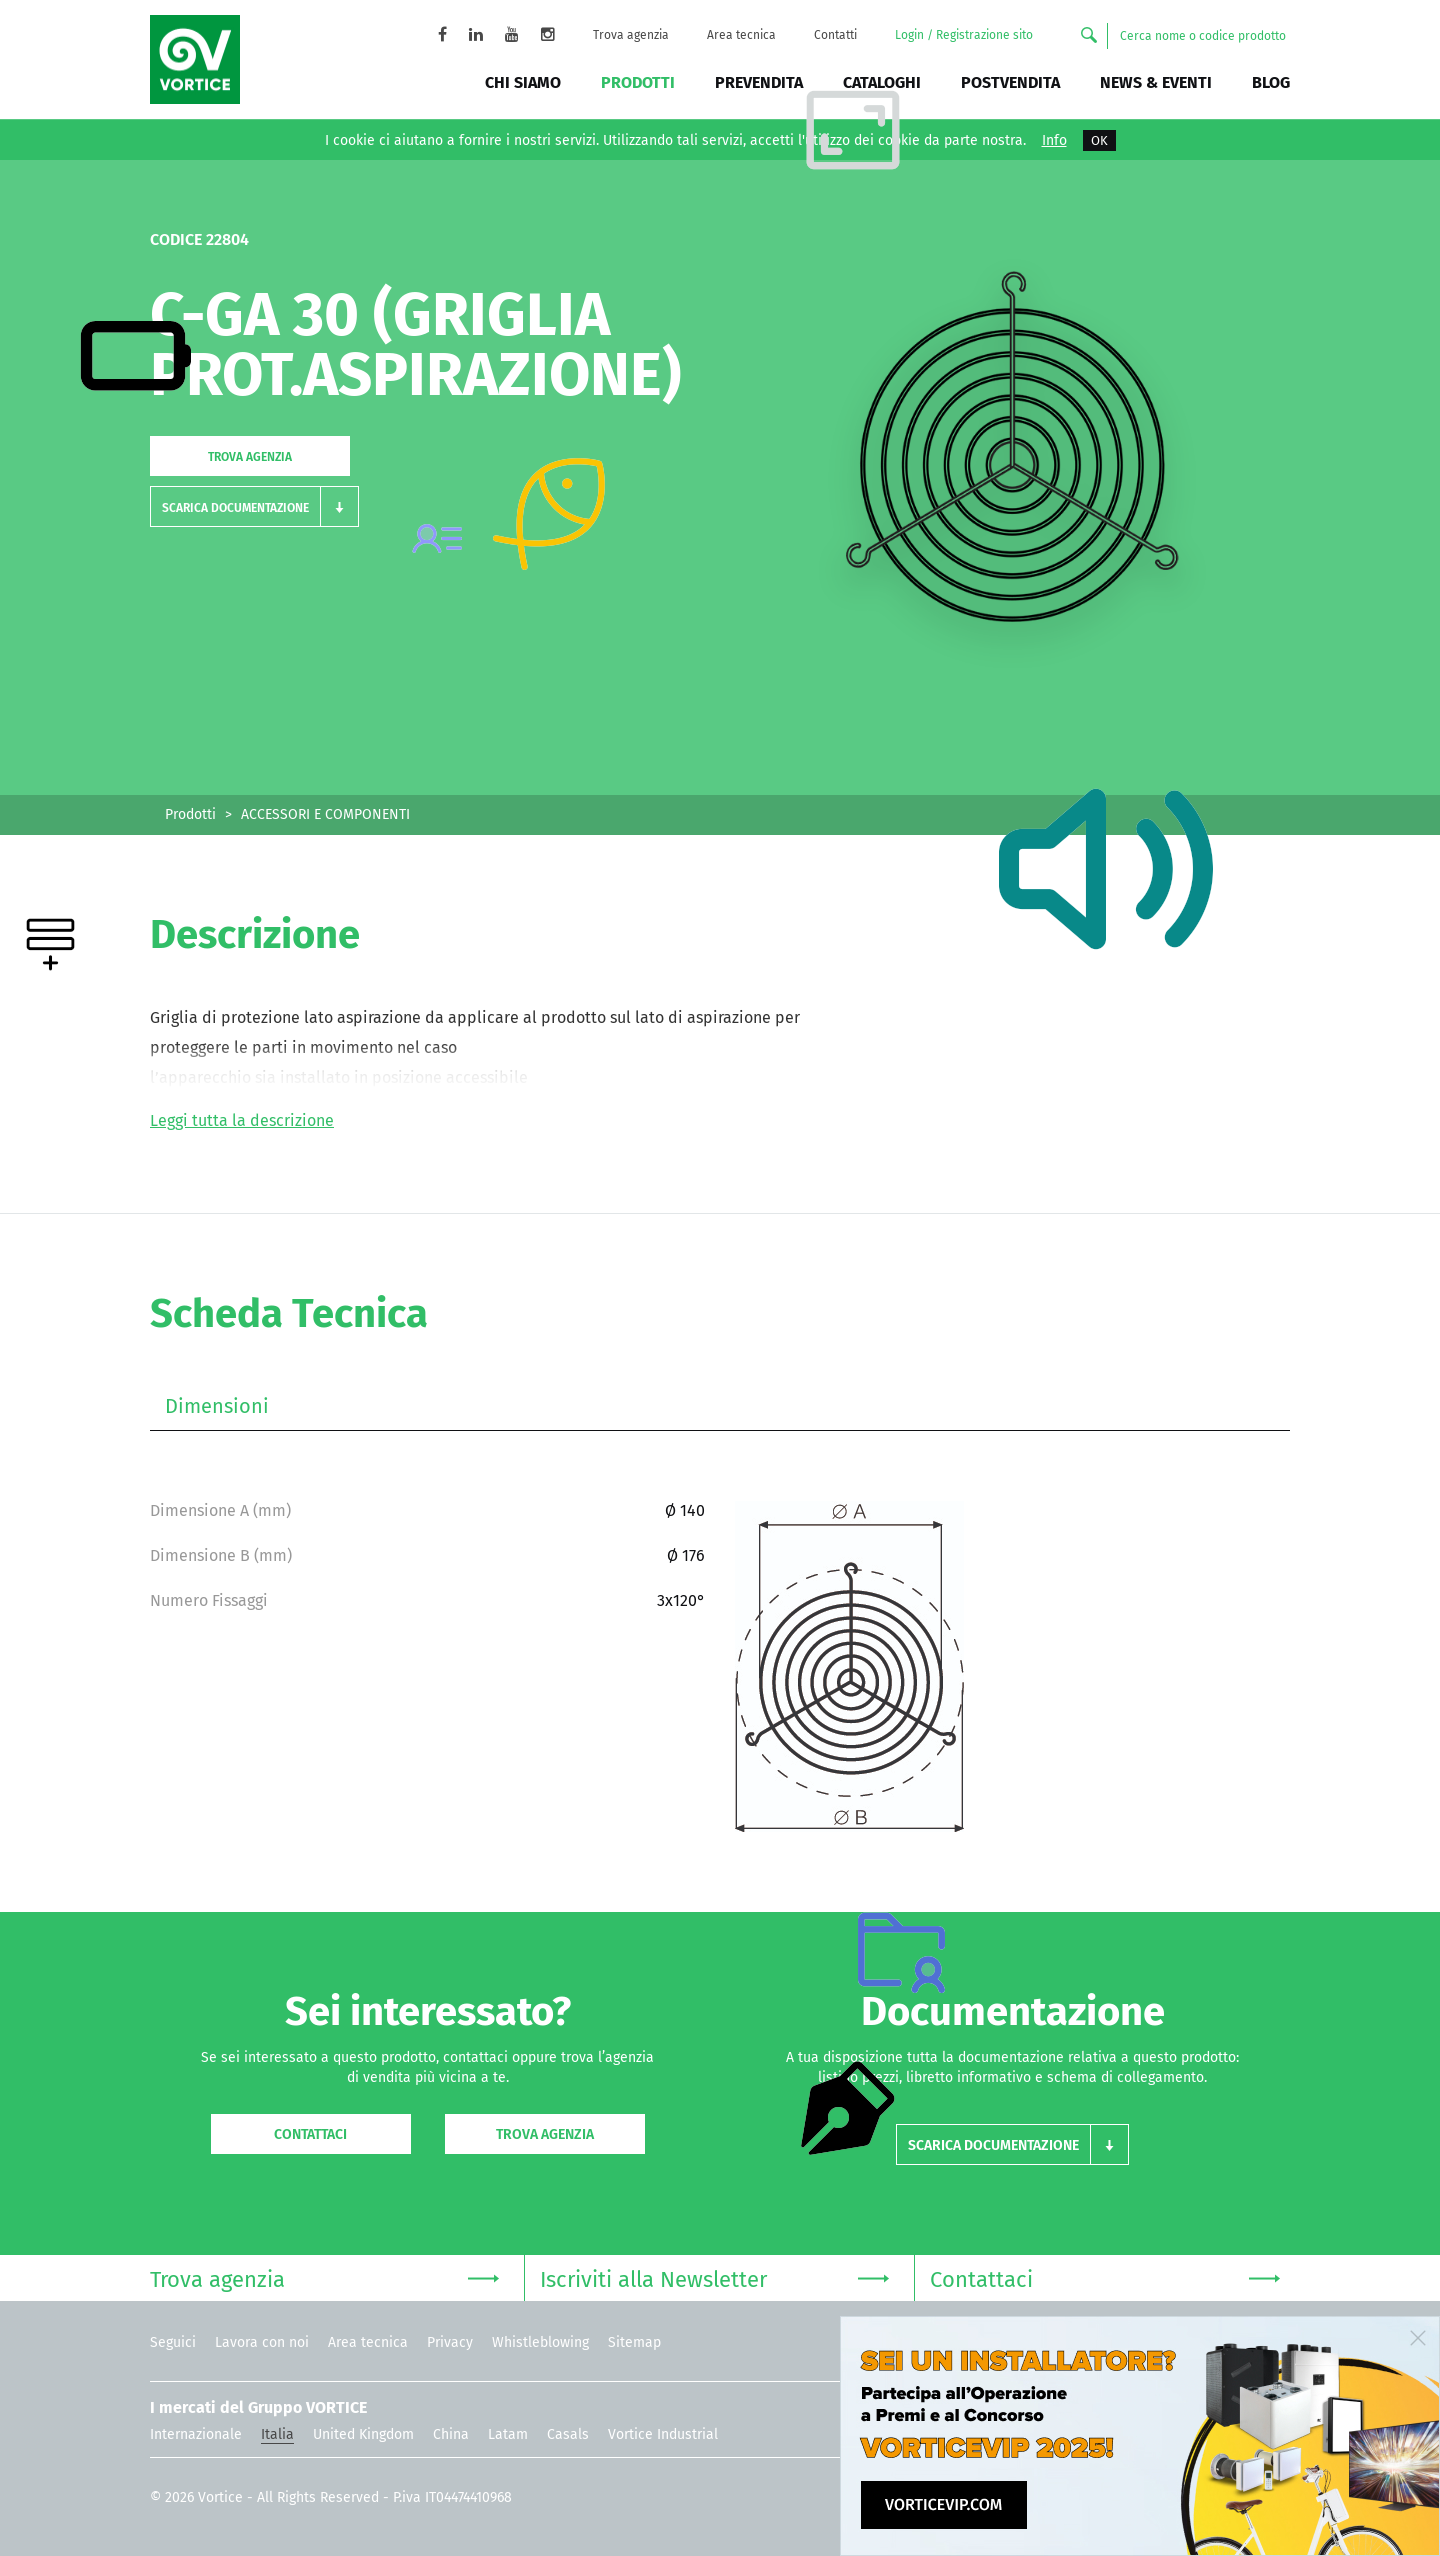 The height and width of the screenshot is (2556, 1440). I want to click on access fishing or aquatic content, so click(553, 510).